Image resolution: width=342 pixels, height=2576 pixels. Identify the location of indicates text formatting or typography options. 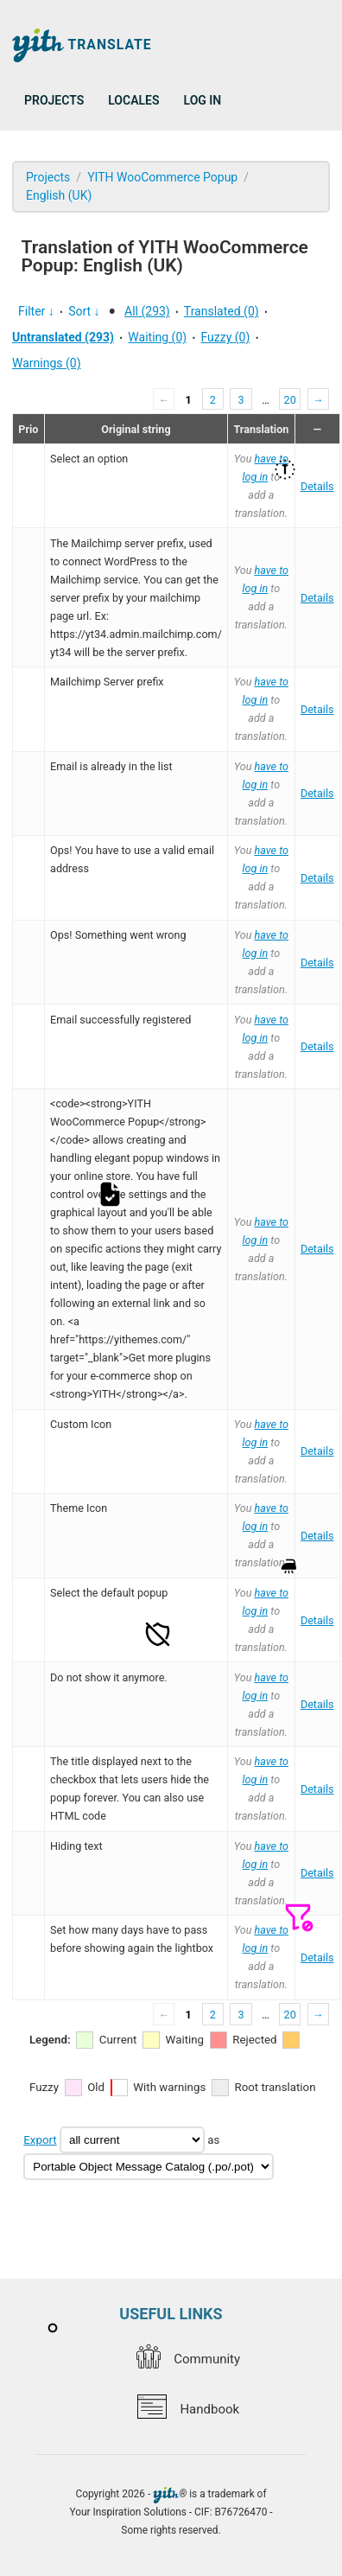
(285, 469).